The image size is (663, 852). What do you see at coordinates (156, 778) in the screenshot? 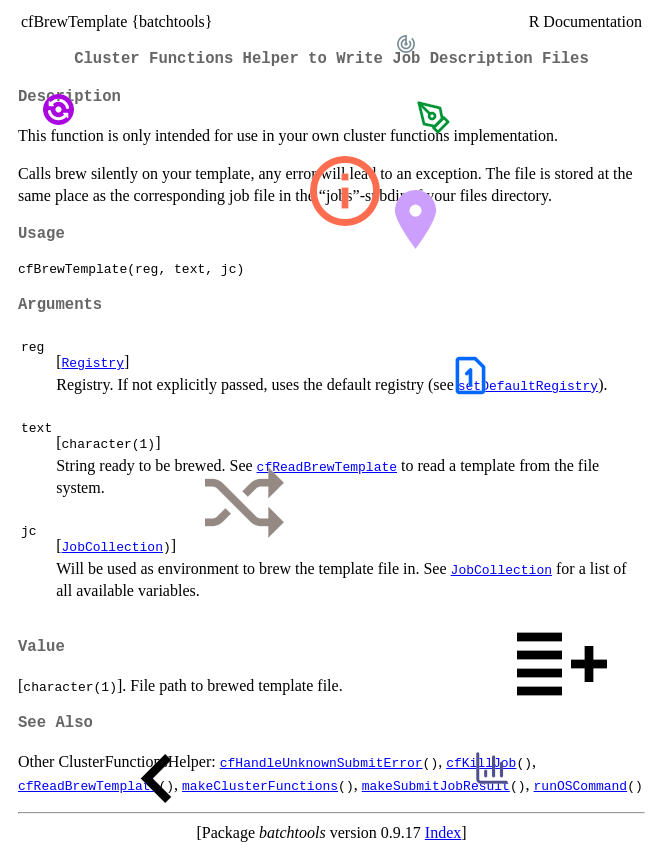
I see `go back to the previous screen` at bounding box center [156, 778].